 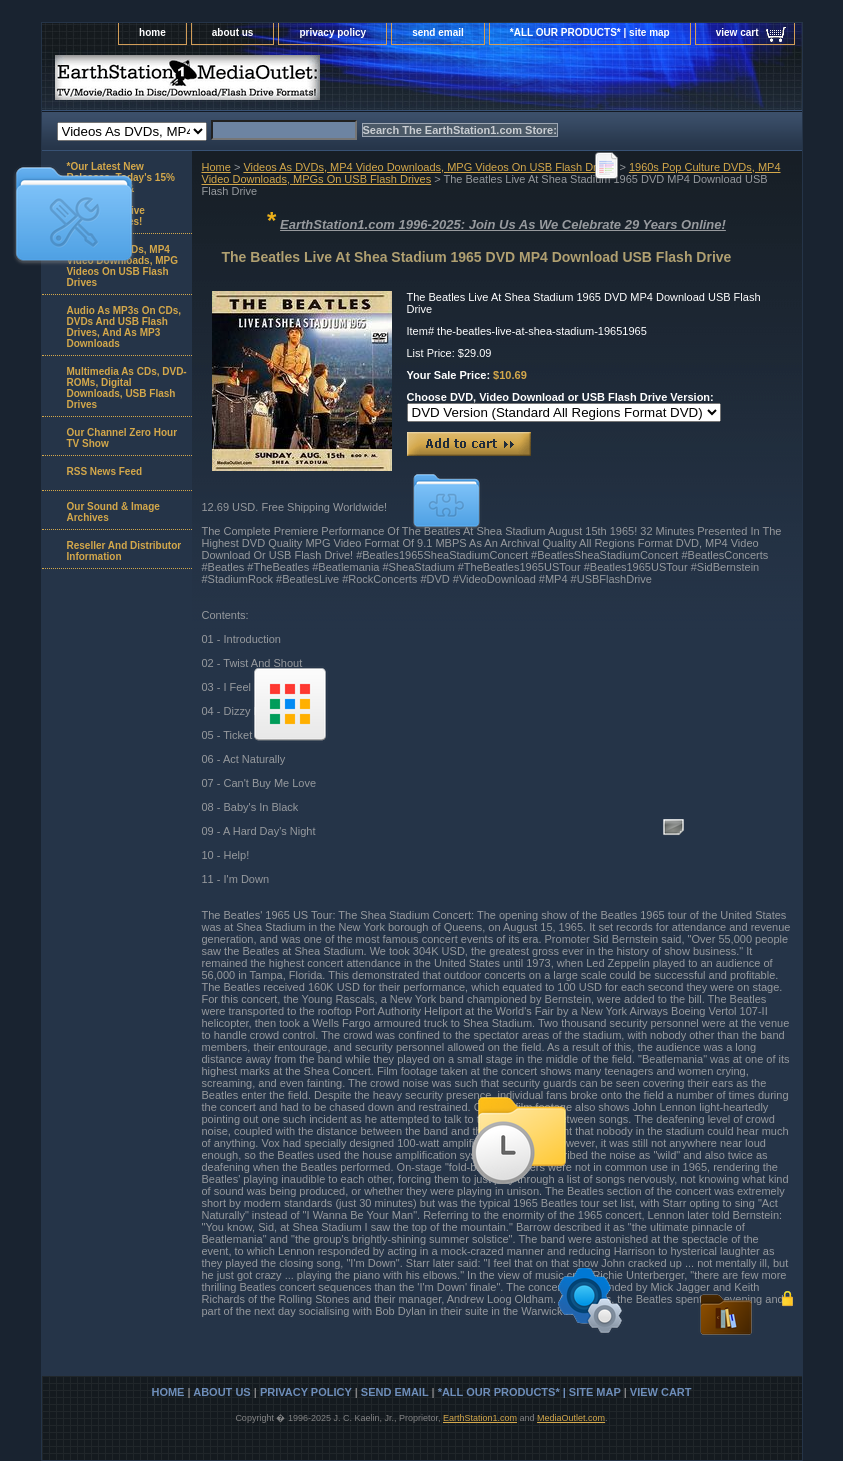 What do you see at coordinates (787, 1298) in the screenshot?
I see `lock or secure this item` at bounding box center [787, 1298].